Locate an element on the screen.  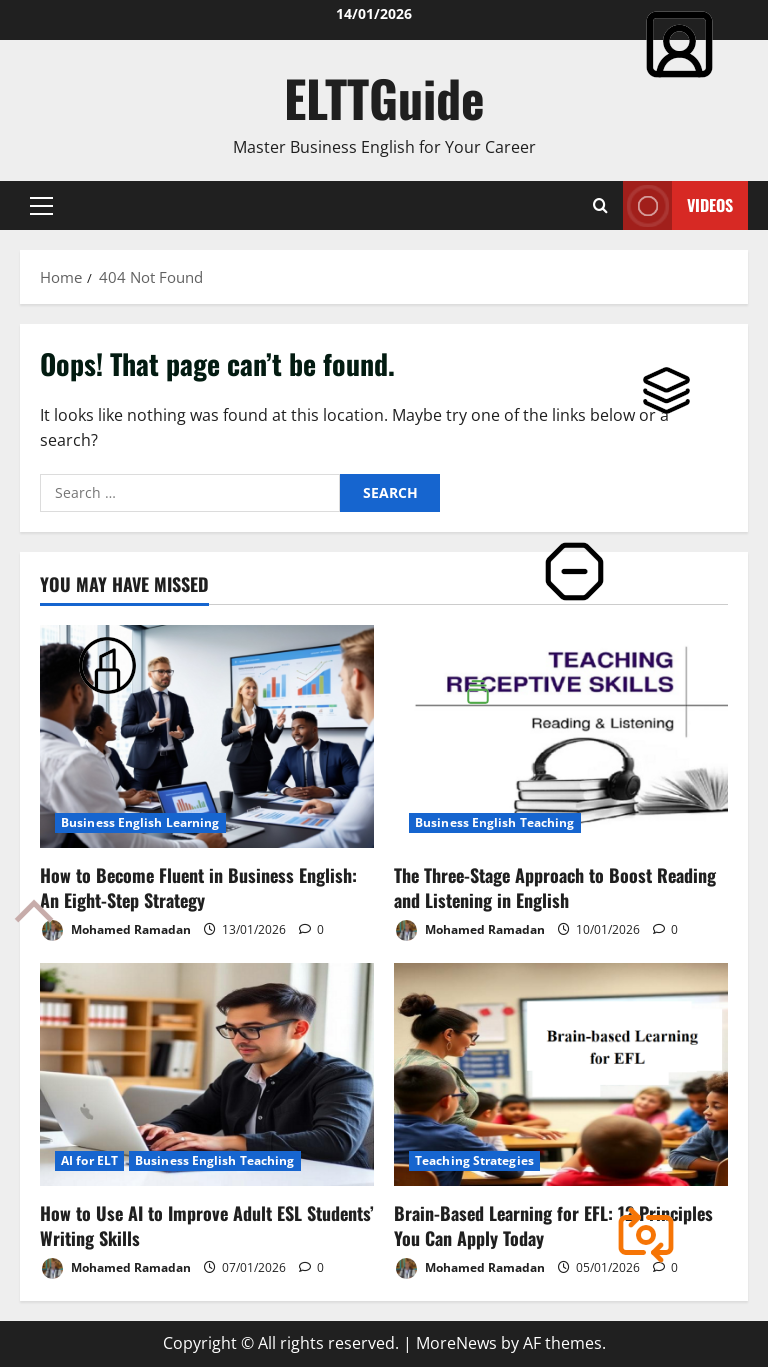
collapse an expanded section is located at coordinates (34, 911).